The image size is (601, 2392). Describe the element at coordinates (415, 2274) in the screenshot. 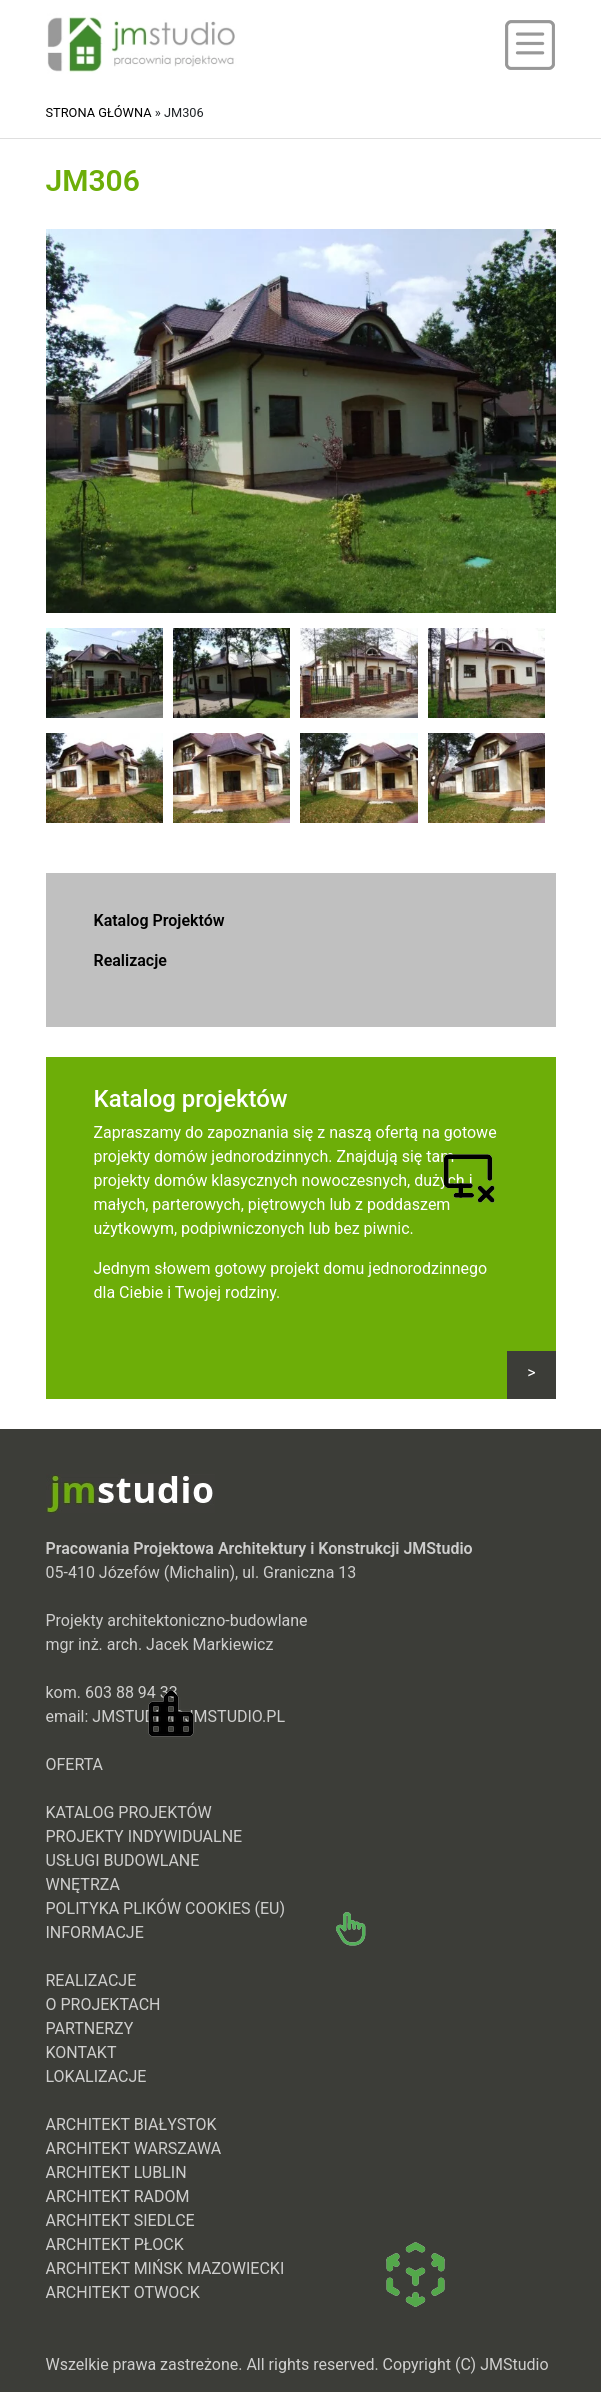

I see `access 3D modeling or spatial view options` at that location.